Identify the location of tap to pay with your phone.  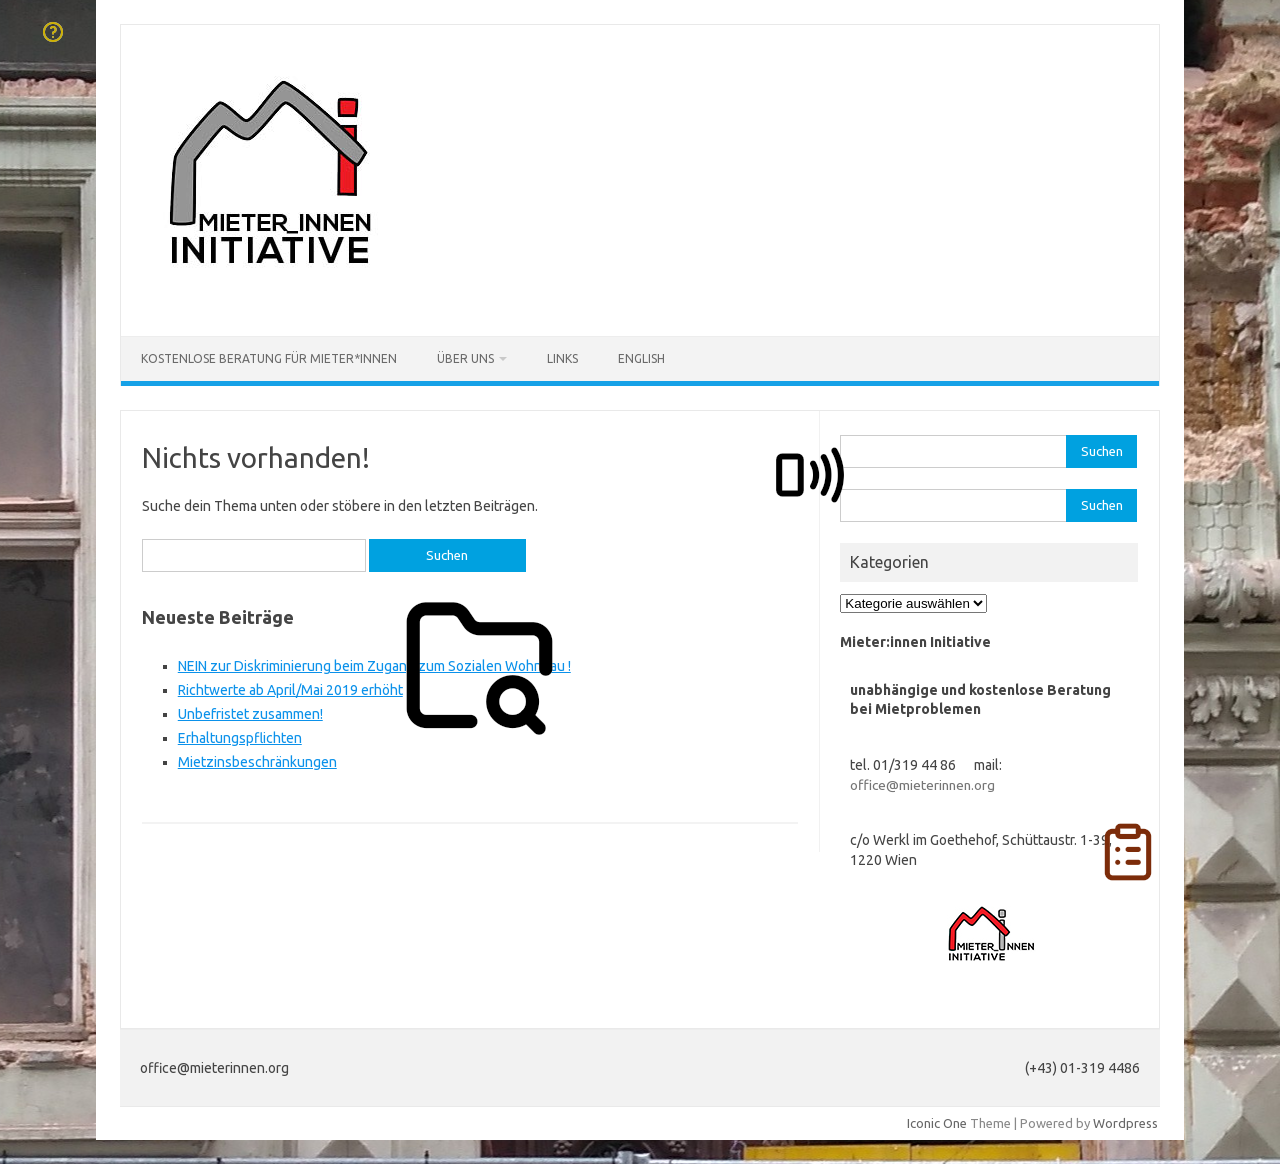
(810, 475).